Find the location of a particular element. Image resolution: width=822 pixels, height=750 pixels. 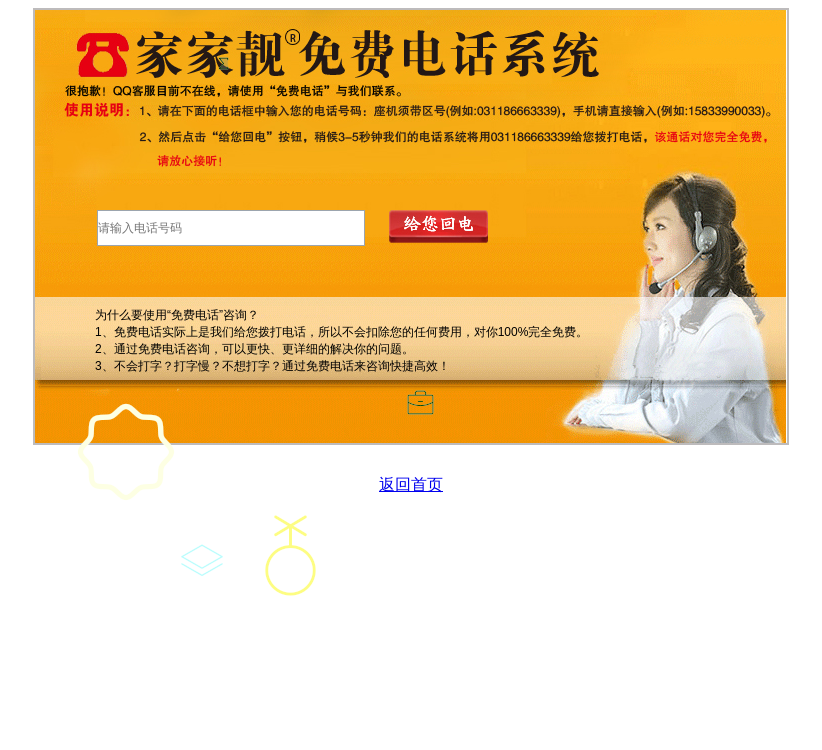

indicates a verified or certified status is located at coordinates (126, 452).